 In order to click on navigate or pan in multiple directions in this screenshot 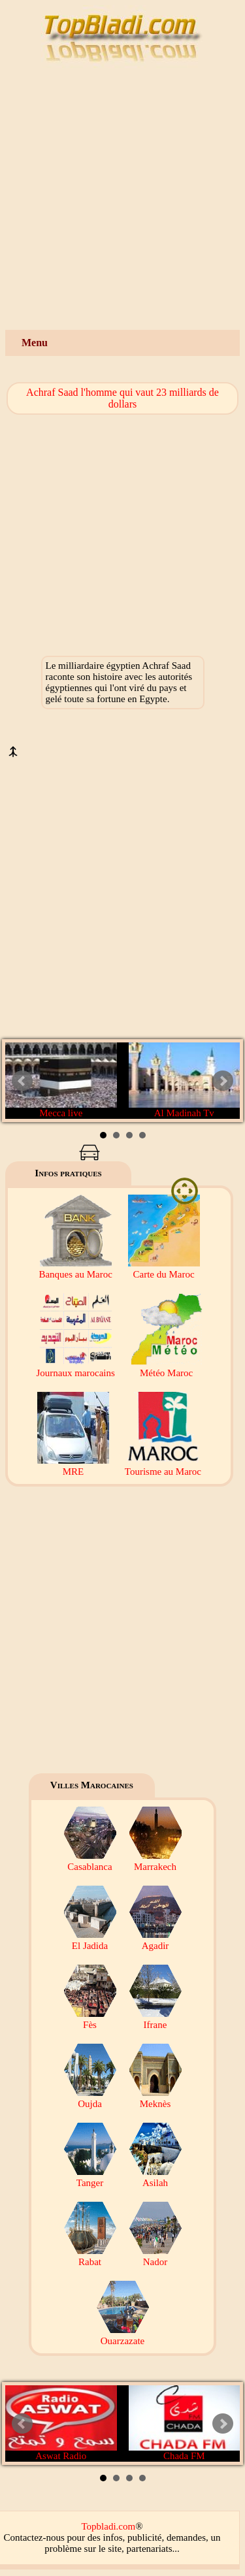, I will do `click(184, 1191)`.